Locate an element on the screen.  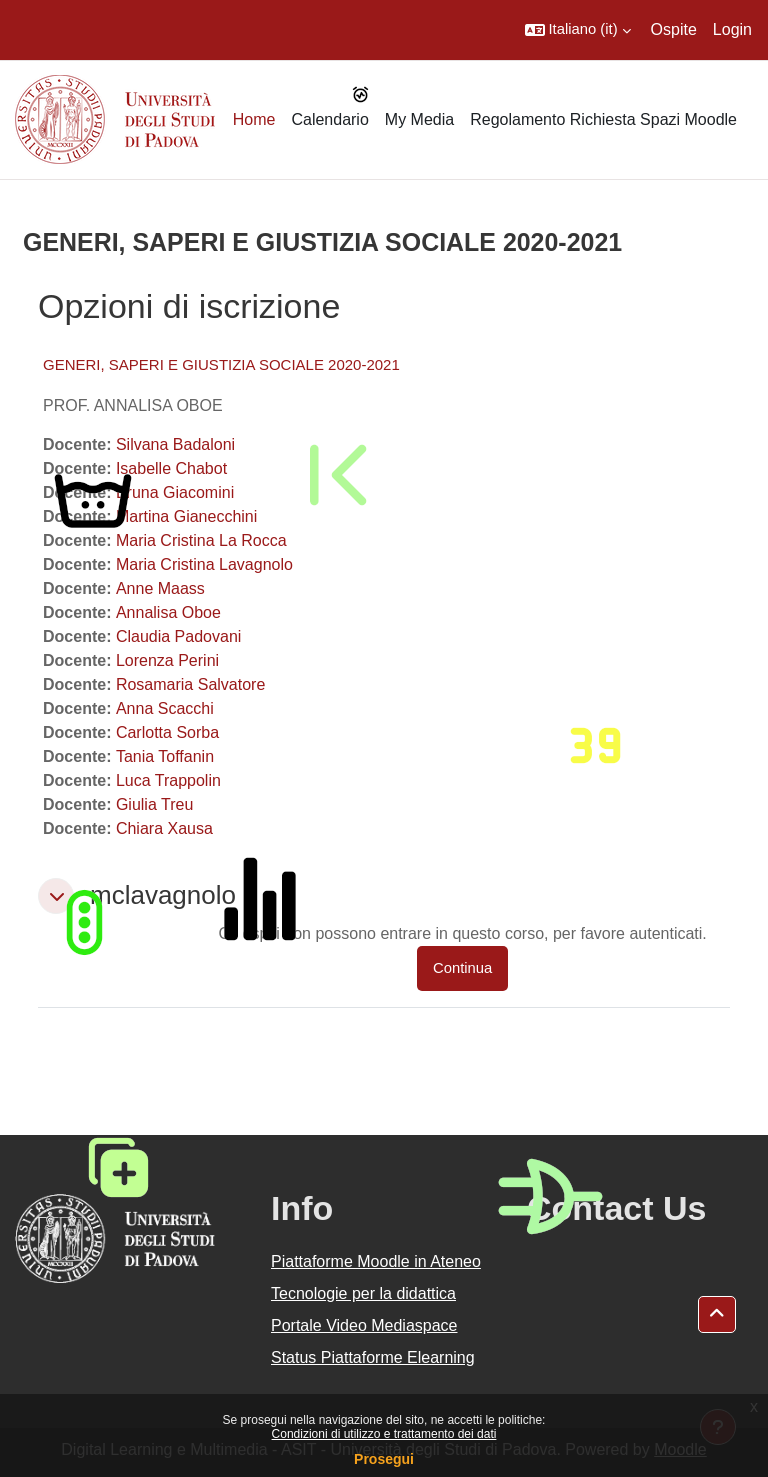
wash at low temperature setting is located at coordinates (93, 501).